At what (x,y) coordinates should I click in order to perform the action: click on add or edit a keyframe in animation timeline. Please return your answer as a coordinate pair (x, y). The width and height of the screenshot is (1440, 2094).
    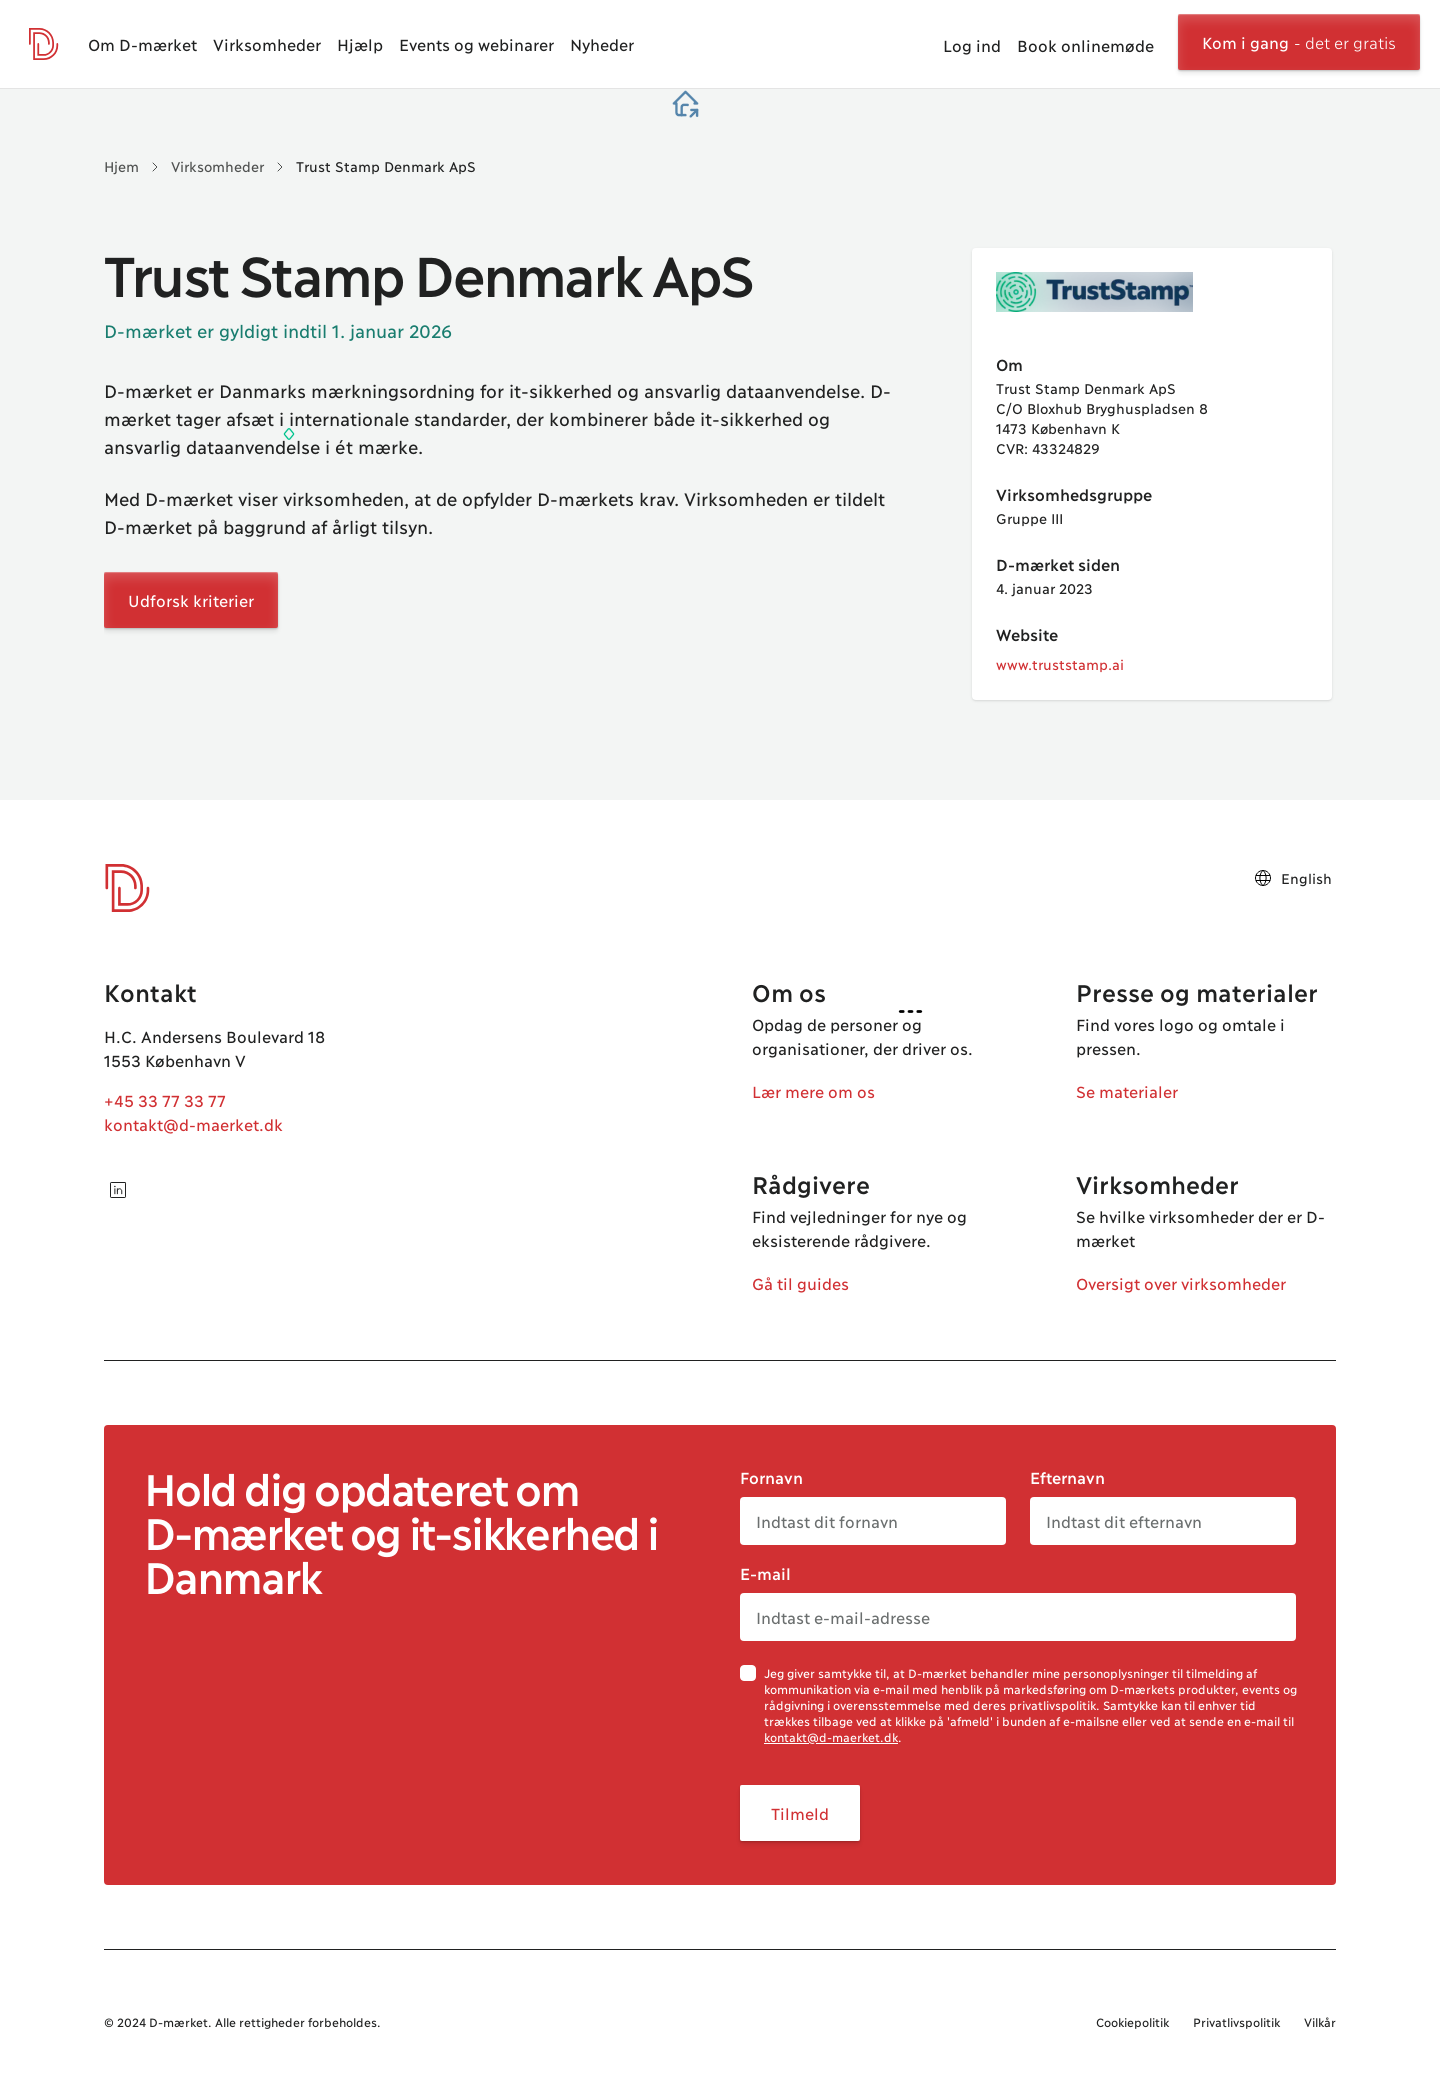
    Looking at the image, I should click on (289, 434).